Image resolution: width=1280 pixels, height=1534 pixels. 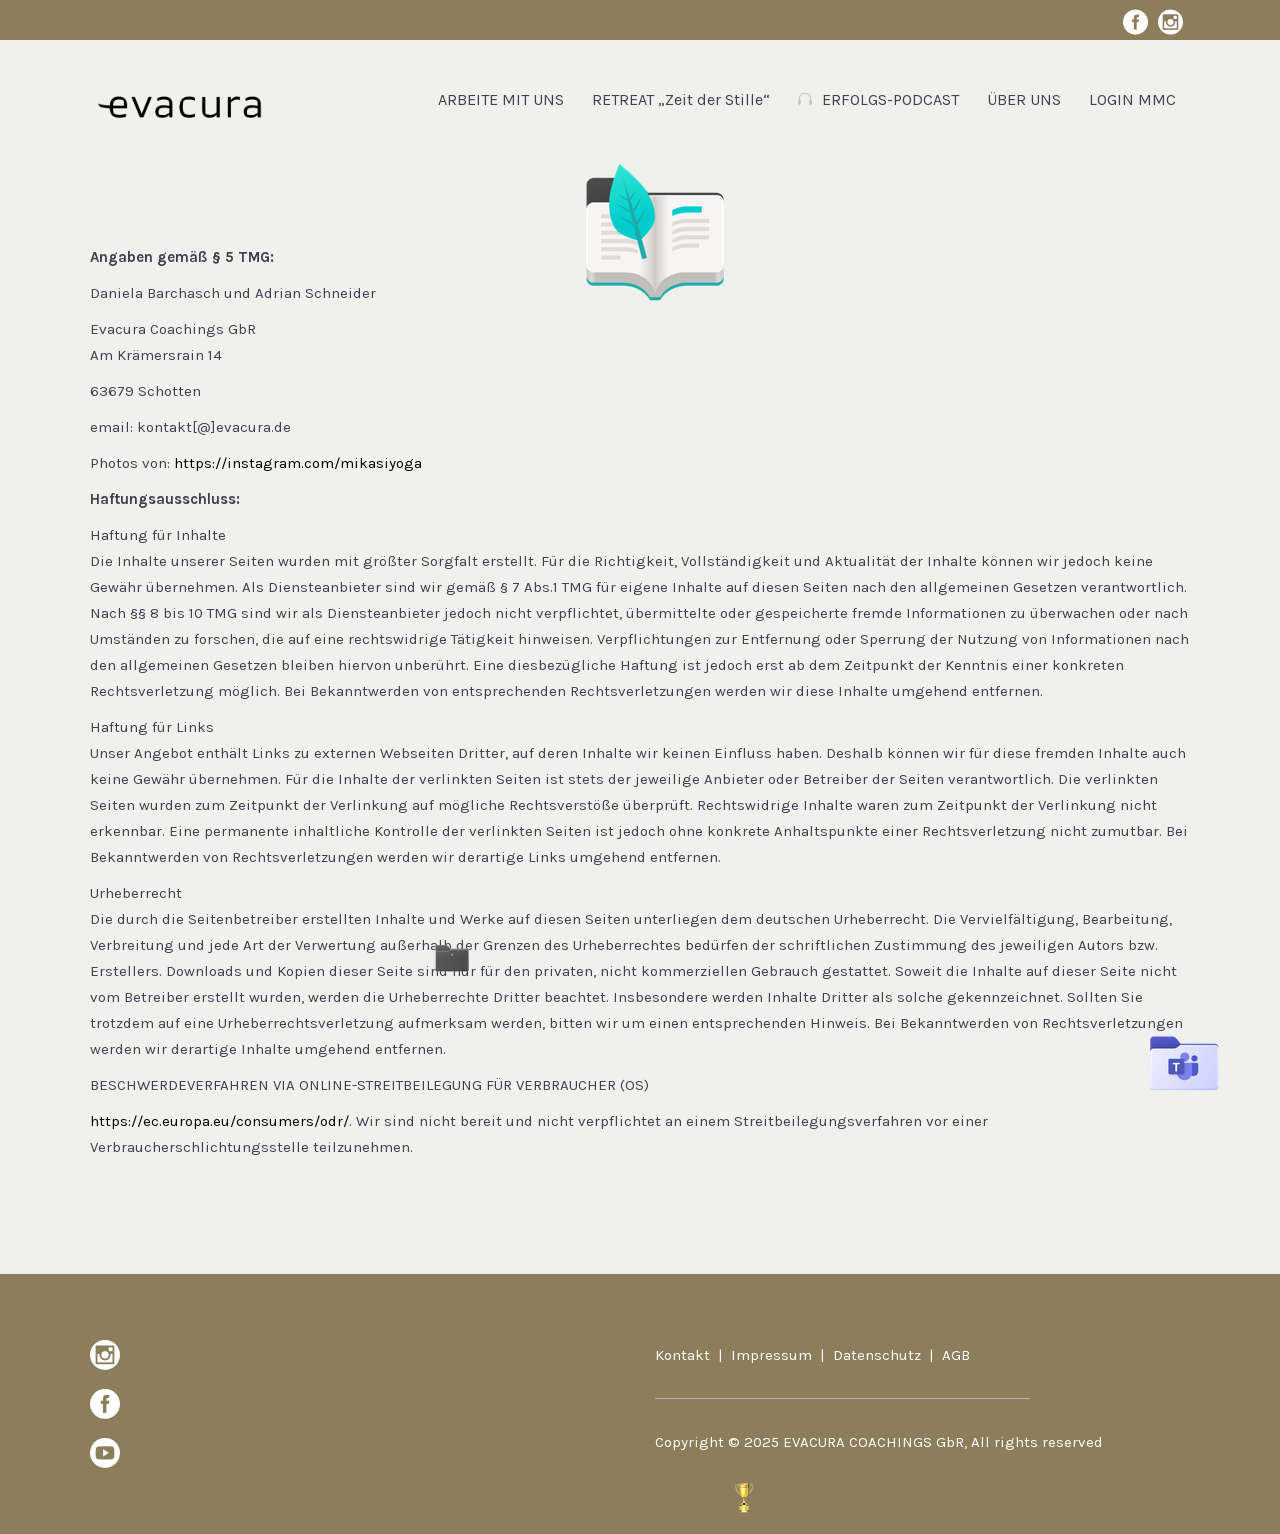 What do you see at coordinates (452, 959) in the screenshot?
I see `access network server files` at bounding box center [452, 959].